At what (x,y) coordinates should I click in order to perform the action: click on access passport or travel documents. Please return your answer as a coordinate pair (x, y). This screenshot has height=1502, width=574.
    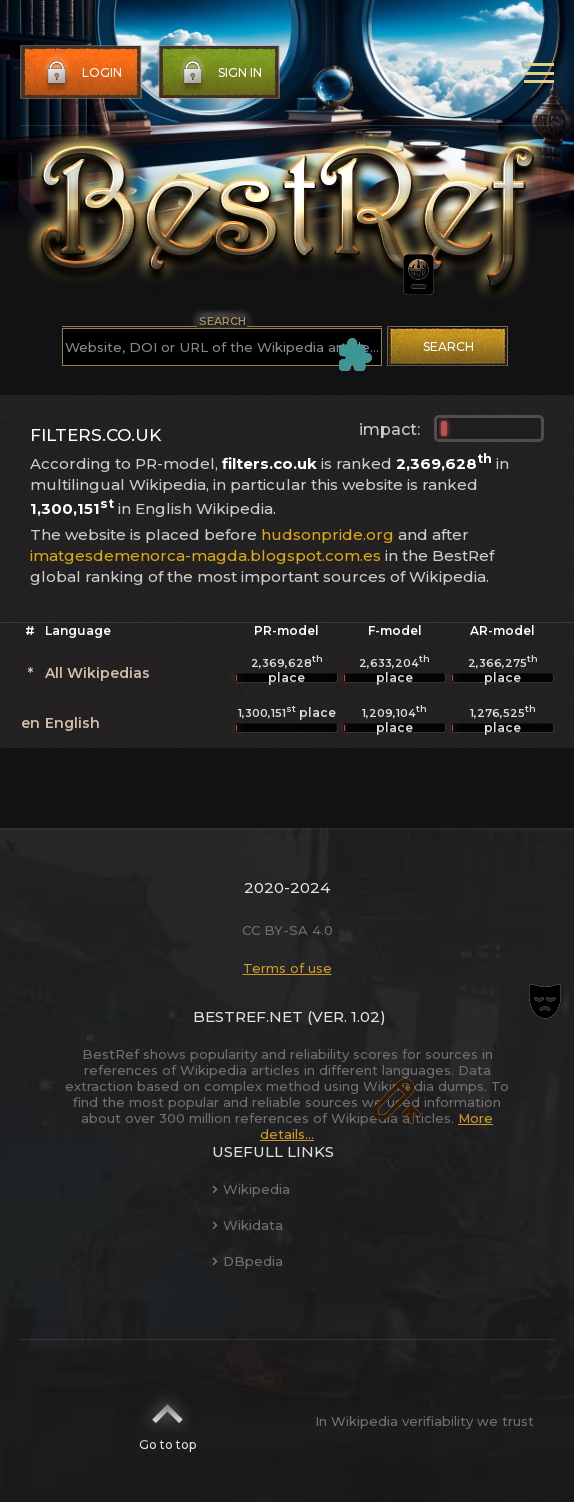
    Looking at the image, I should click on (418, 274).